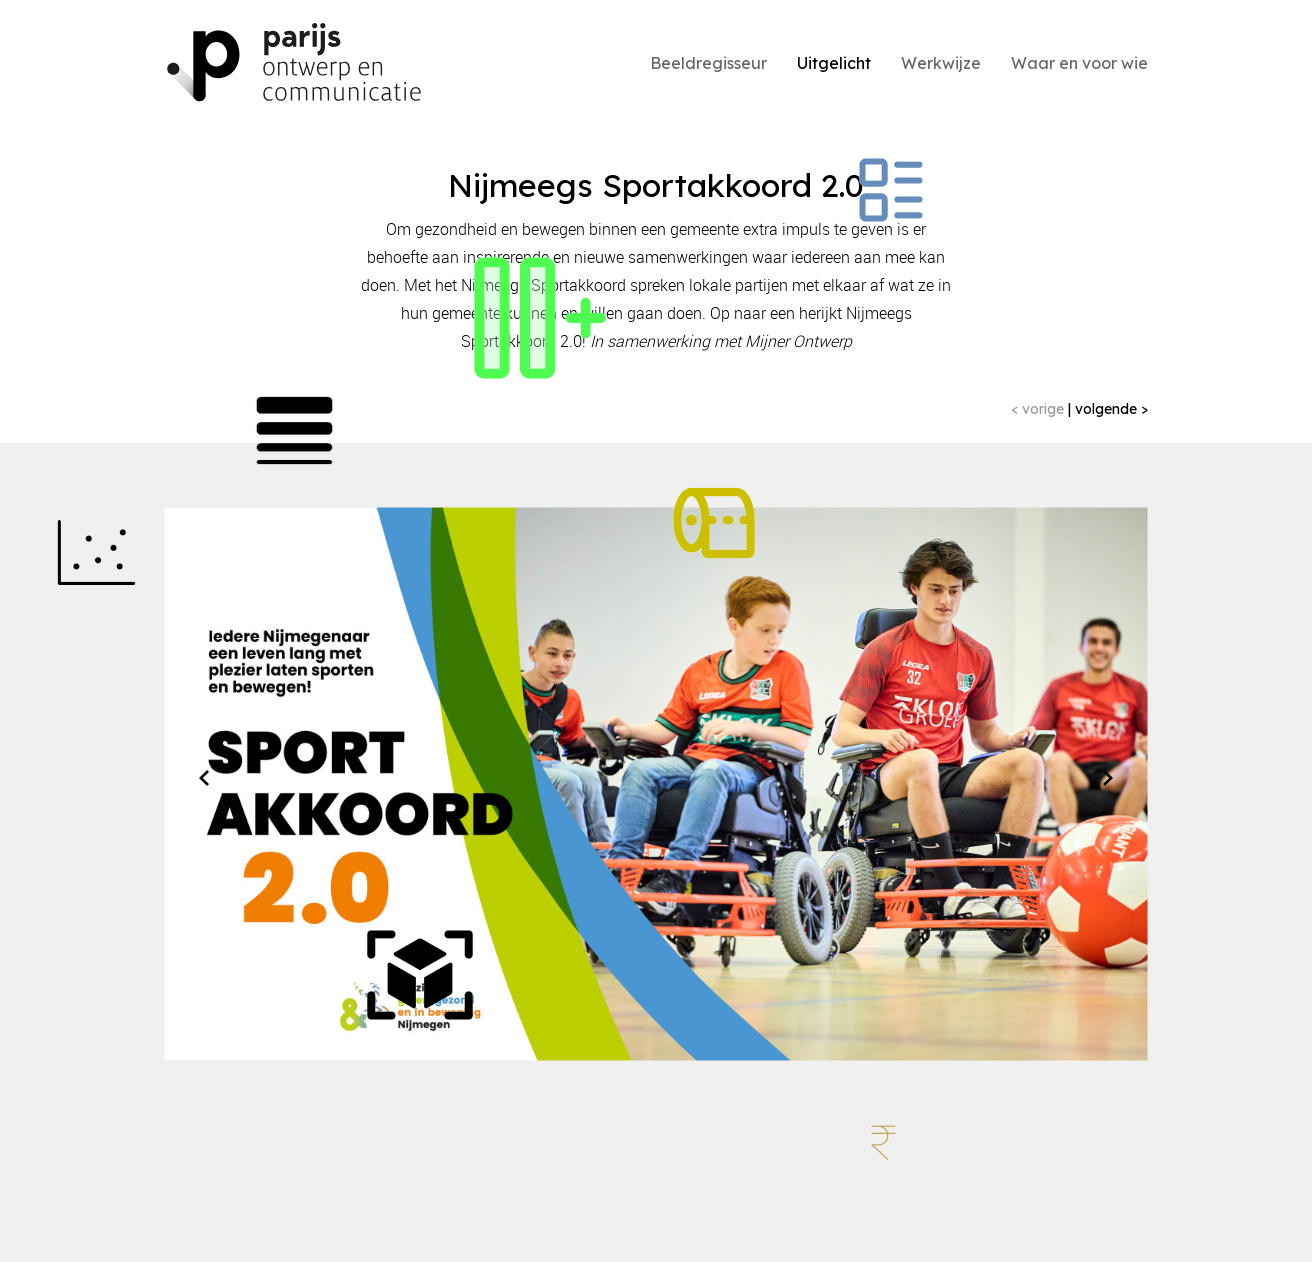 This screenshot has width=1312, height=1262. Describe the element at coordinates (96, 552) in the screenshot. I see `view scatter plot data` at that location.